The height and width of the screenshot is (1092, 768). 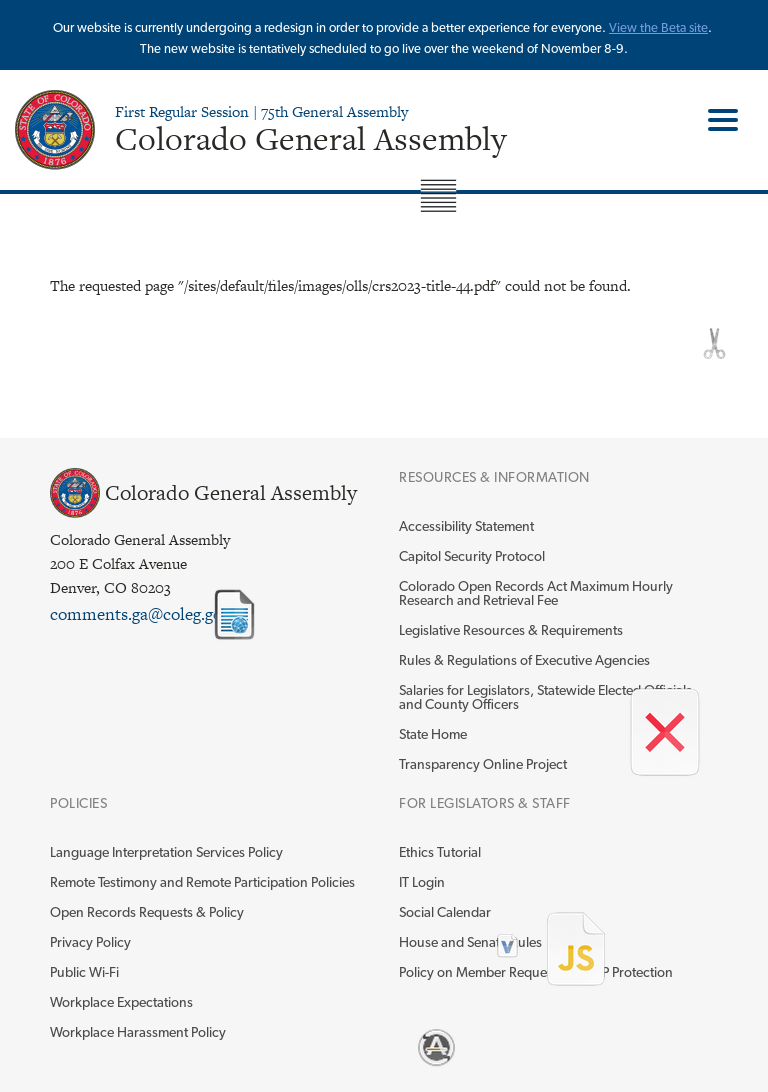 What do you see at coordinates (665, 732) in the screenshot?
I see `indicates a broken or invalid symbolic link` at bounding box center [665, 732].